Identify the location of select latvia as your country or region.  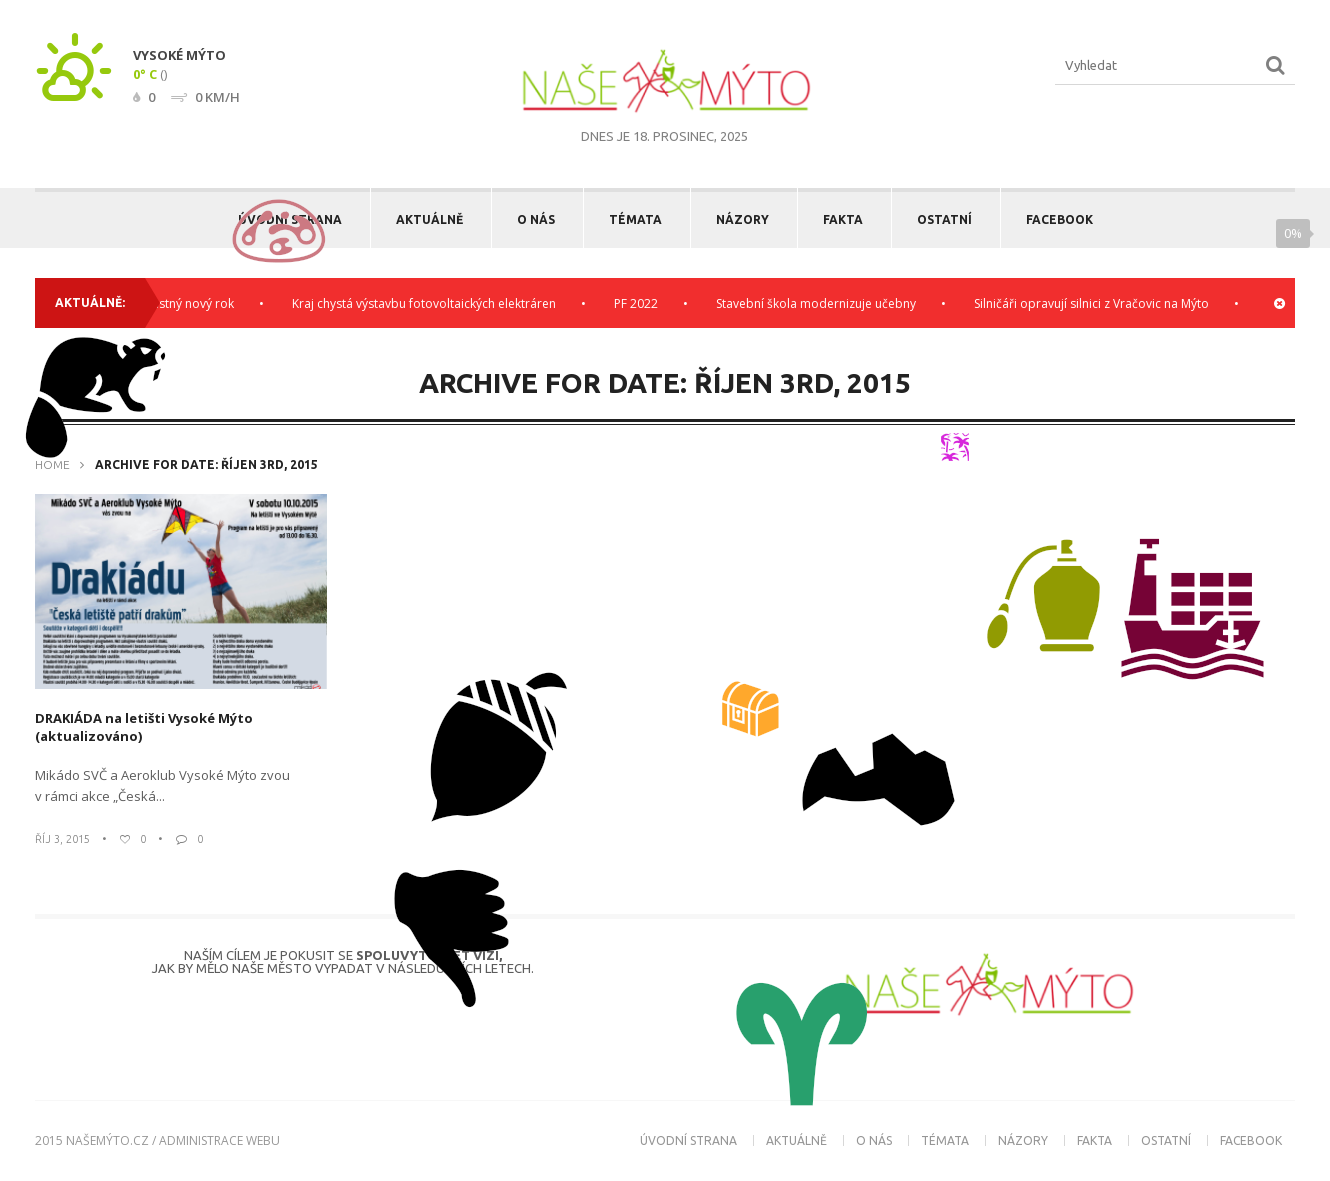
(878, 779).